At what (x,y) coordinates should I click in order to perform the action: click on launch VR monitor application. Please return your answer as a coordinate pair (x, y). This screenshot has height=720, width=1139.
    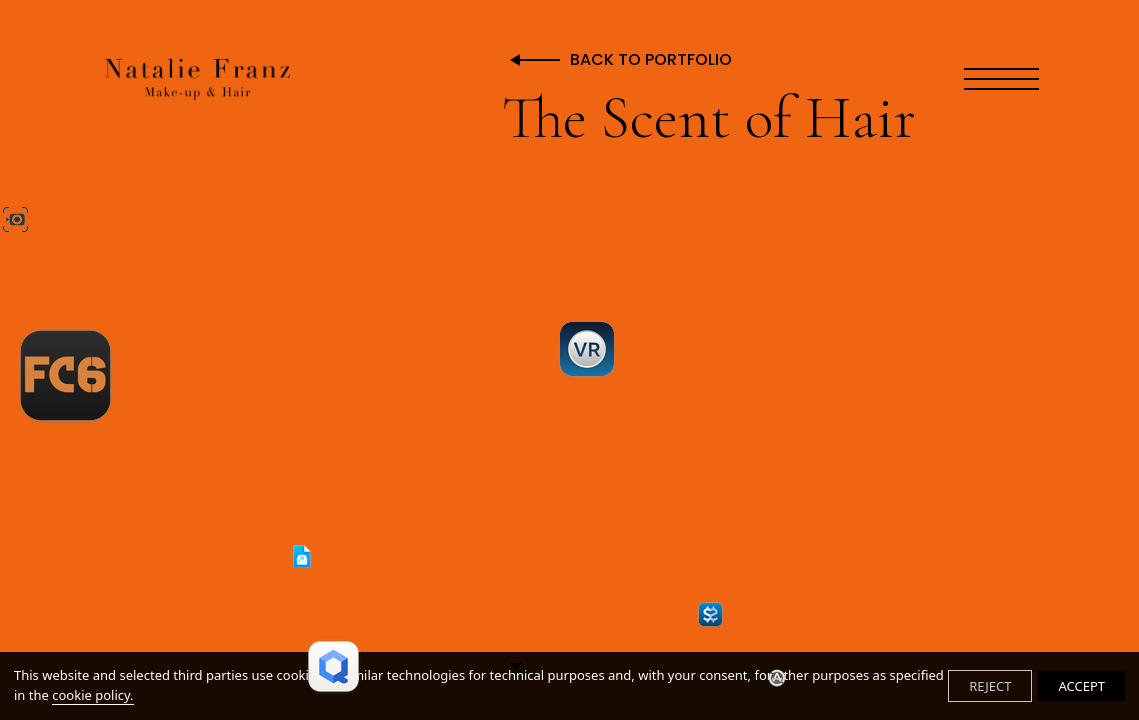
    Looking at the image, I should click on (587, 349).